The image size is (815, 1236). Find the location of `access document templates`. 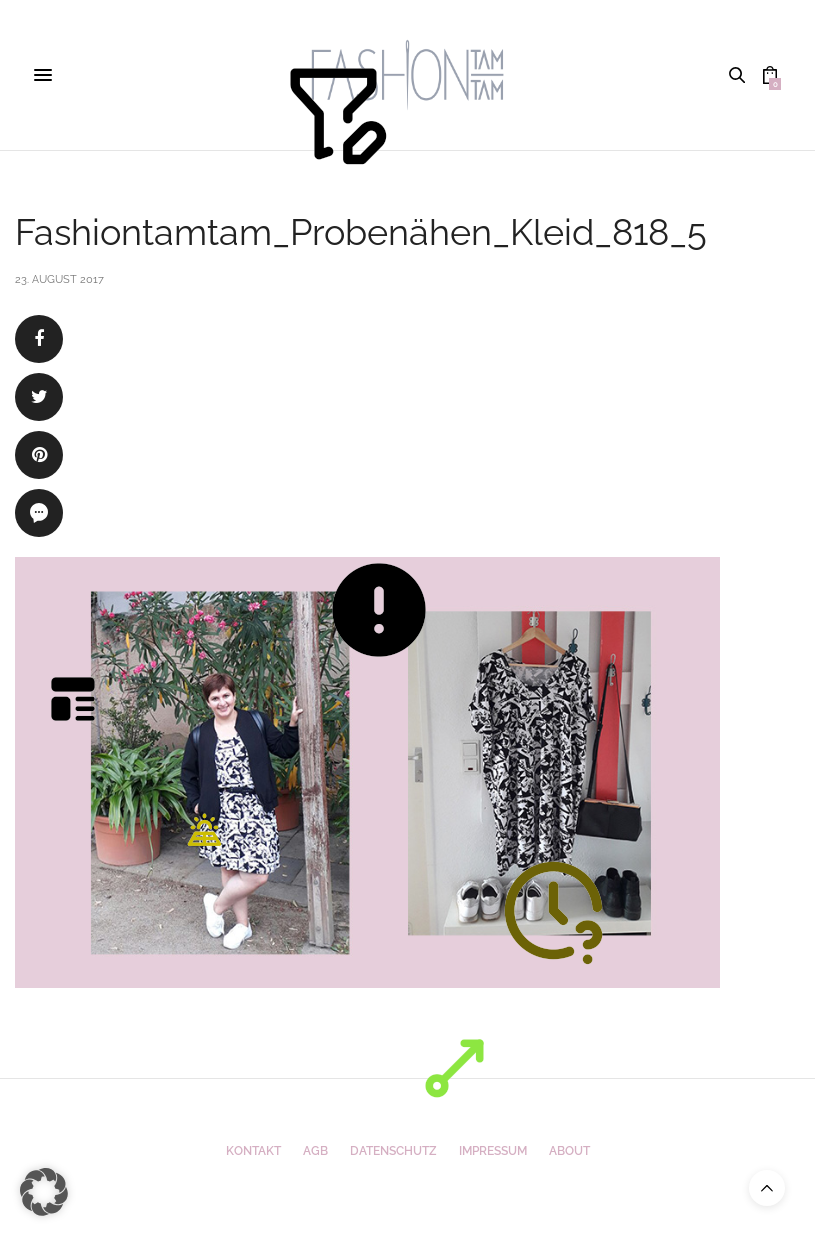

access document templates is located at coordinates (73, 699).